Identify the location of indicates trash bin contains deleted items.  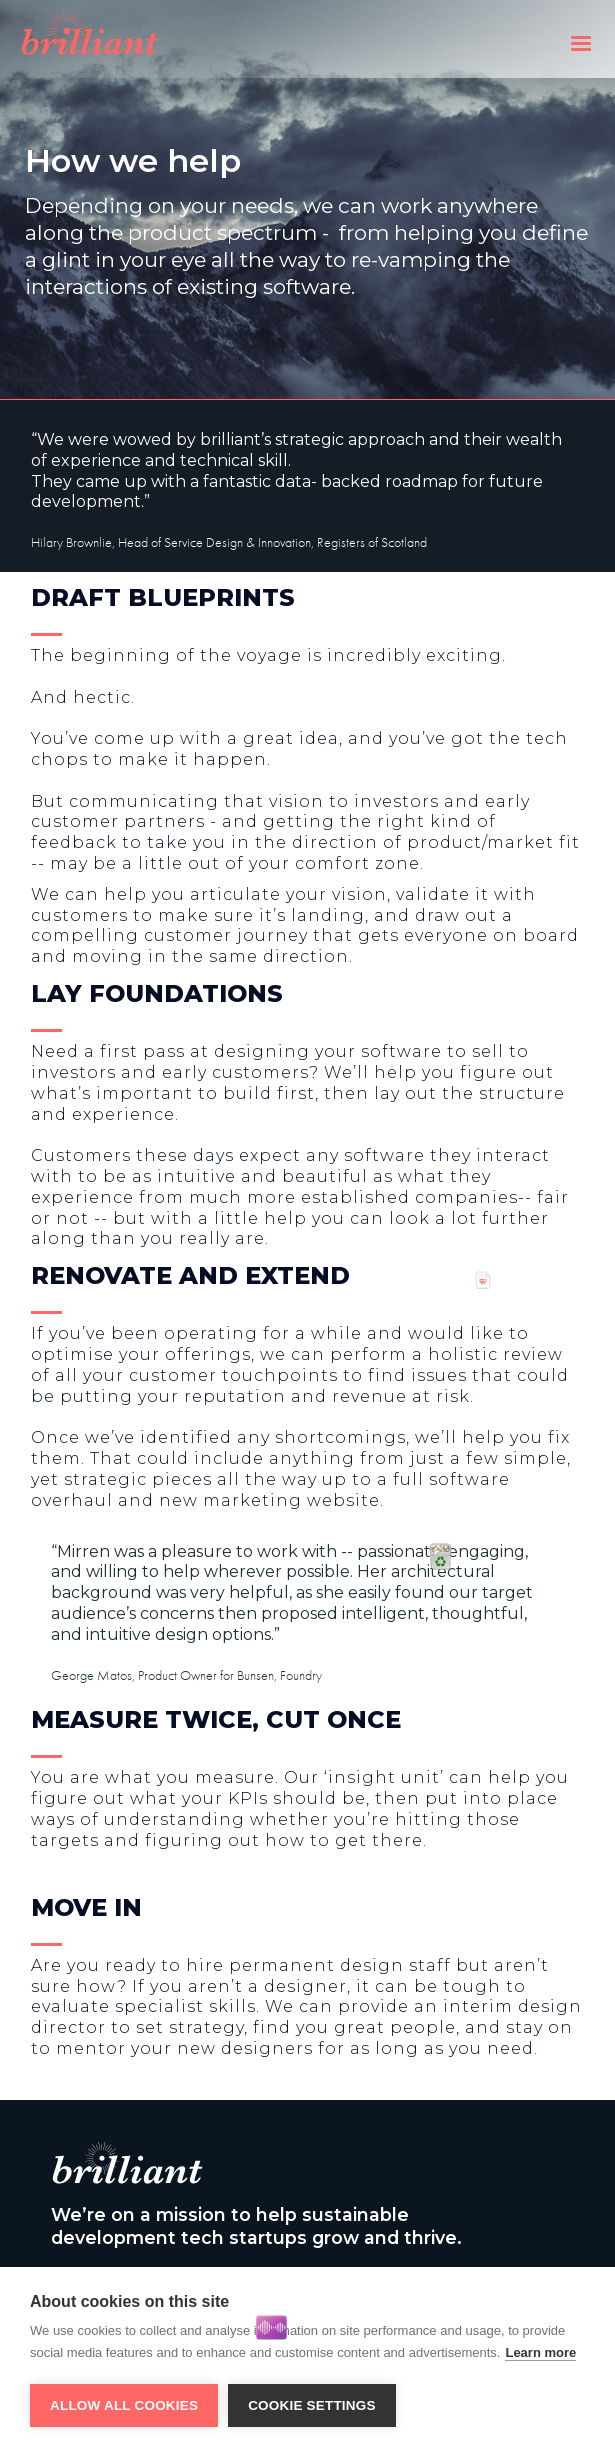
(440, 1556).